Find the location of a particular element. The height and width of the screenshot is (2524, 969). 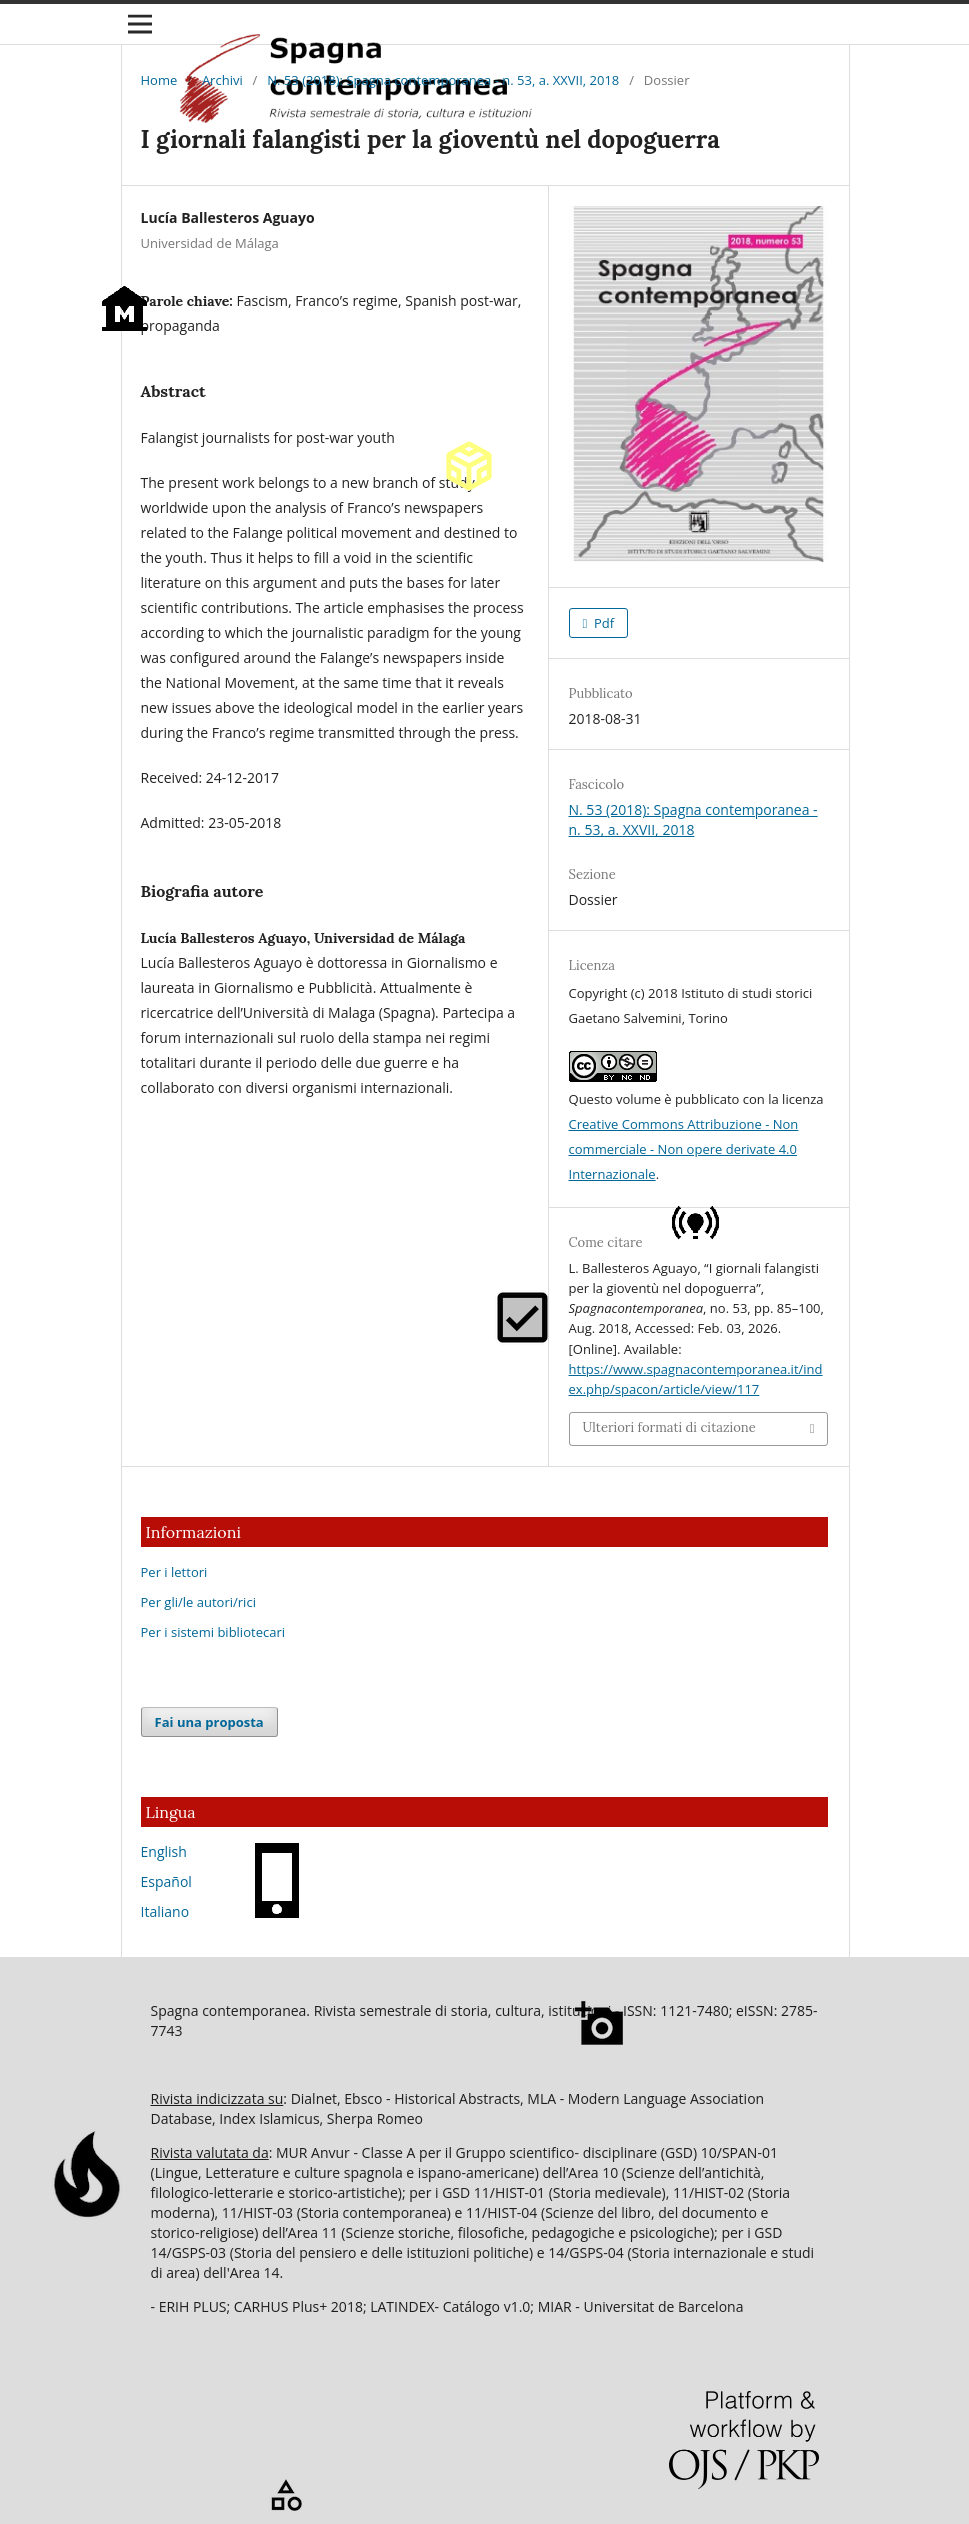

add a new photo is located at coordinates (600, 2024).